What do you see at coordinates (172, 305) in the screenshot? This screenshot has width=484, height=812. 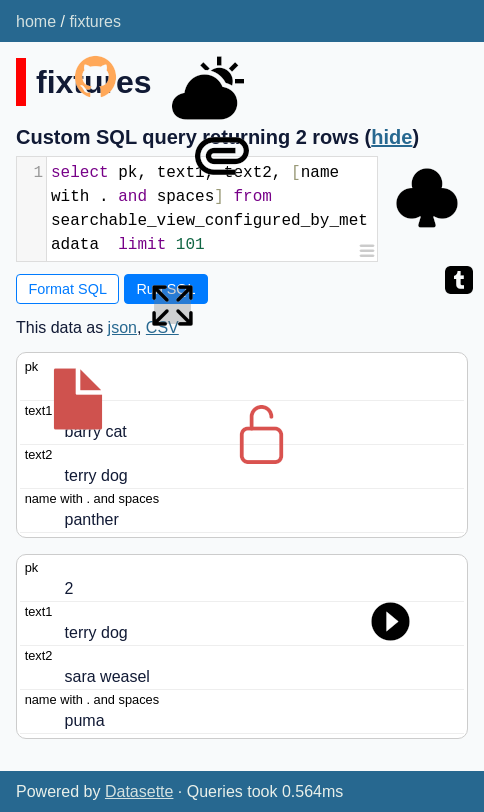 I see `expand to fullscreen mode` at bounding box center [172, 305].